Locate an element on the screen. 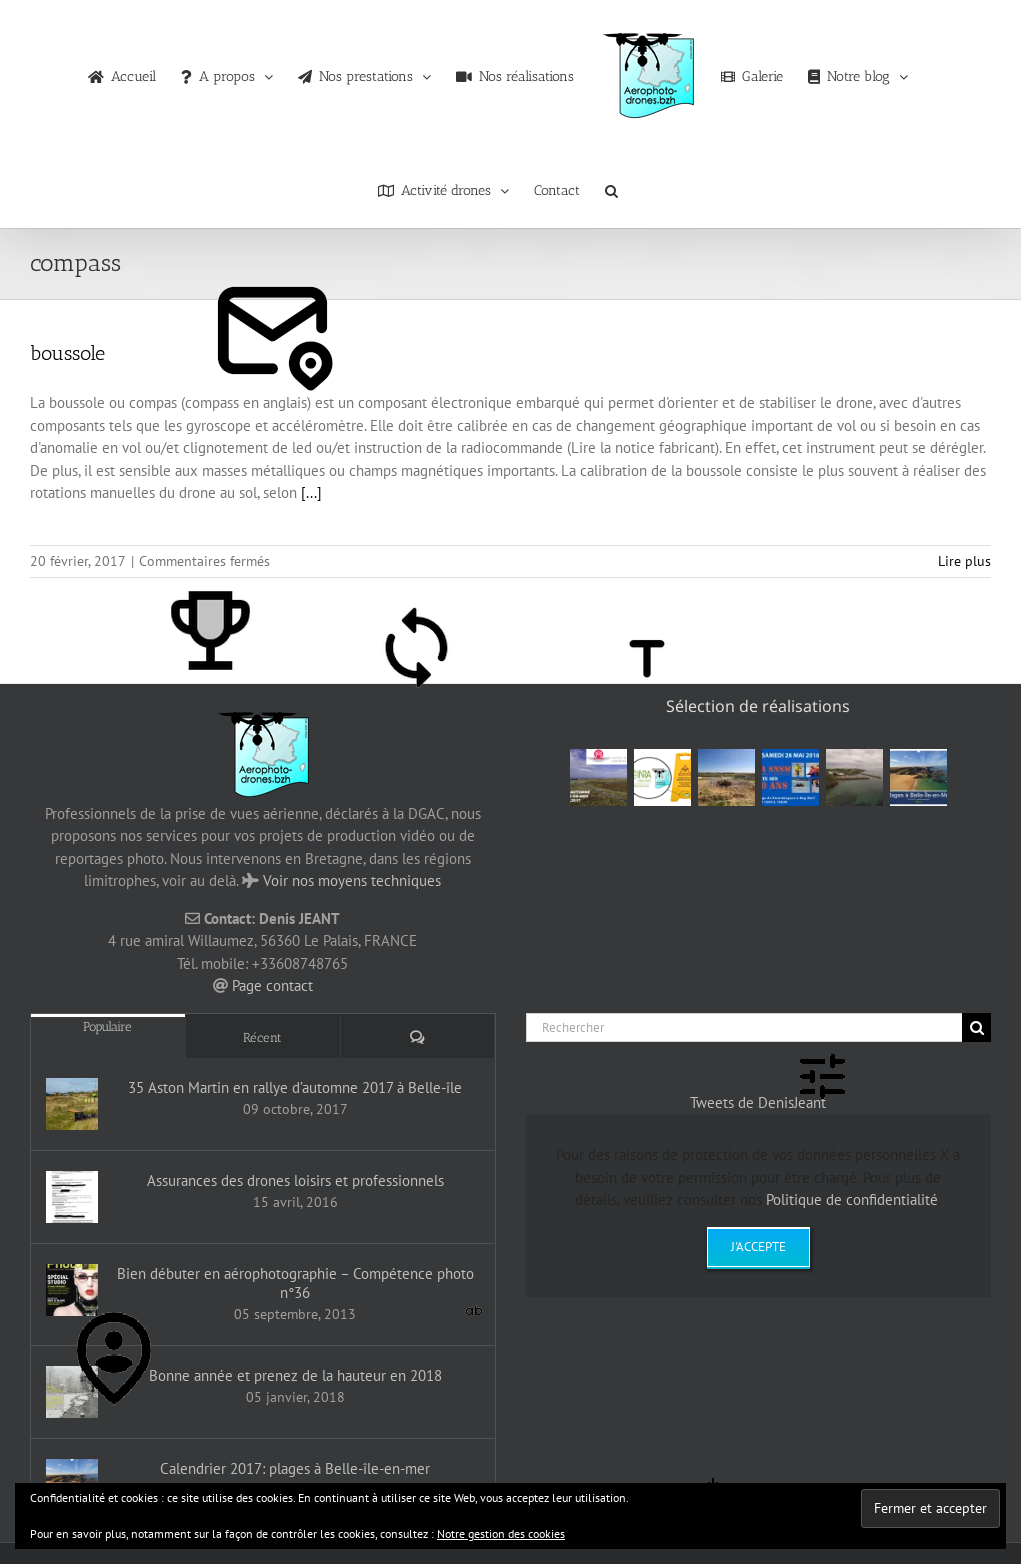 The image size is (1021, 1564). convert text to lowercase is located at coordinates (474, 1311).